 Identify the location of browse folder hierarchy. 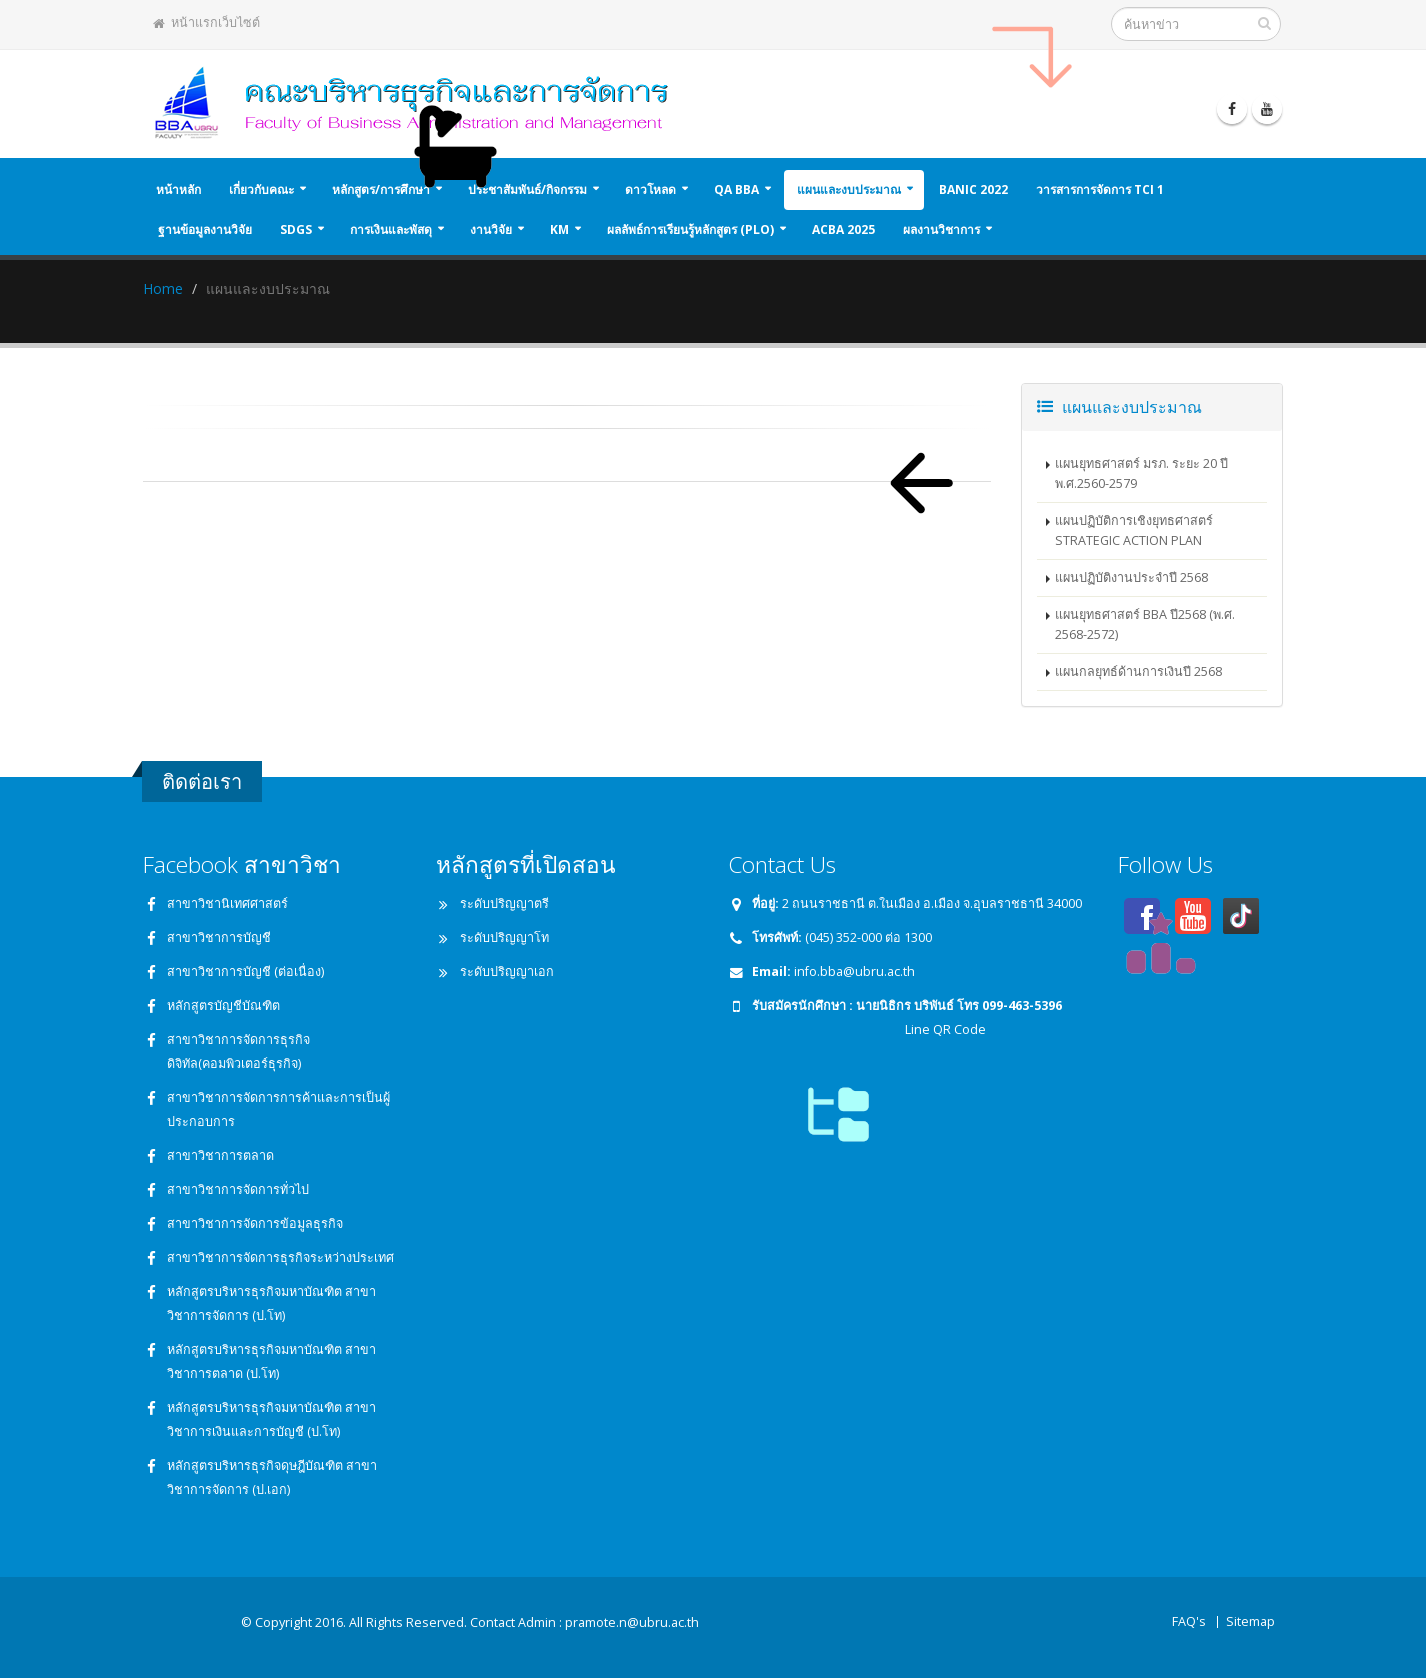
(838, 1114).